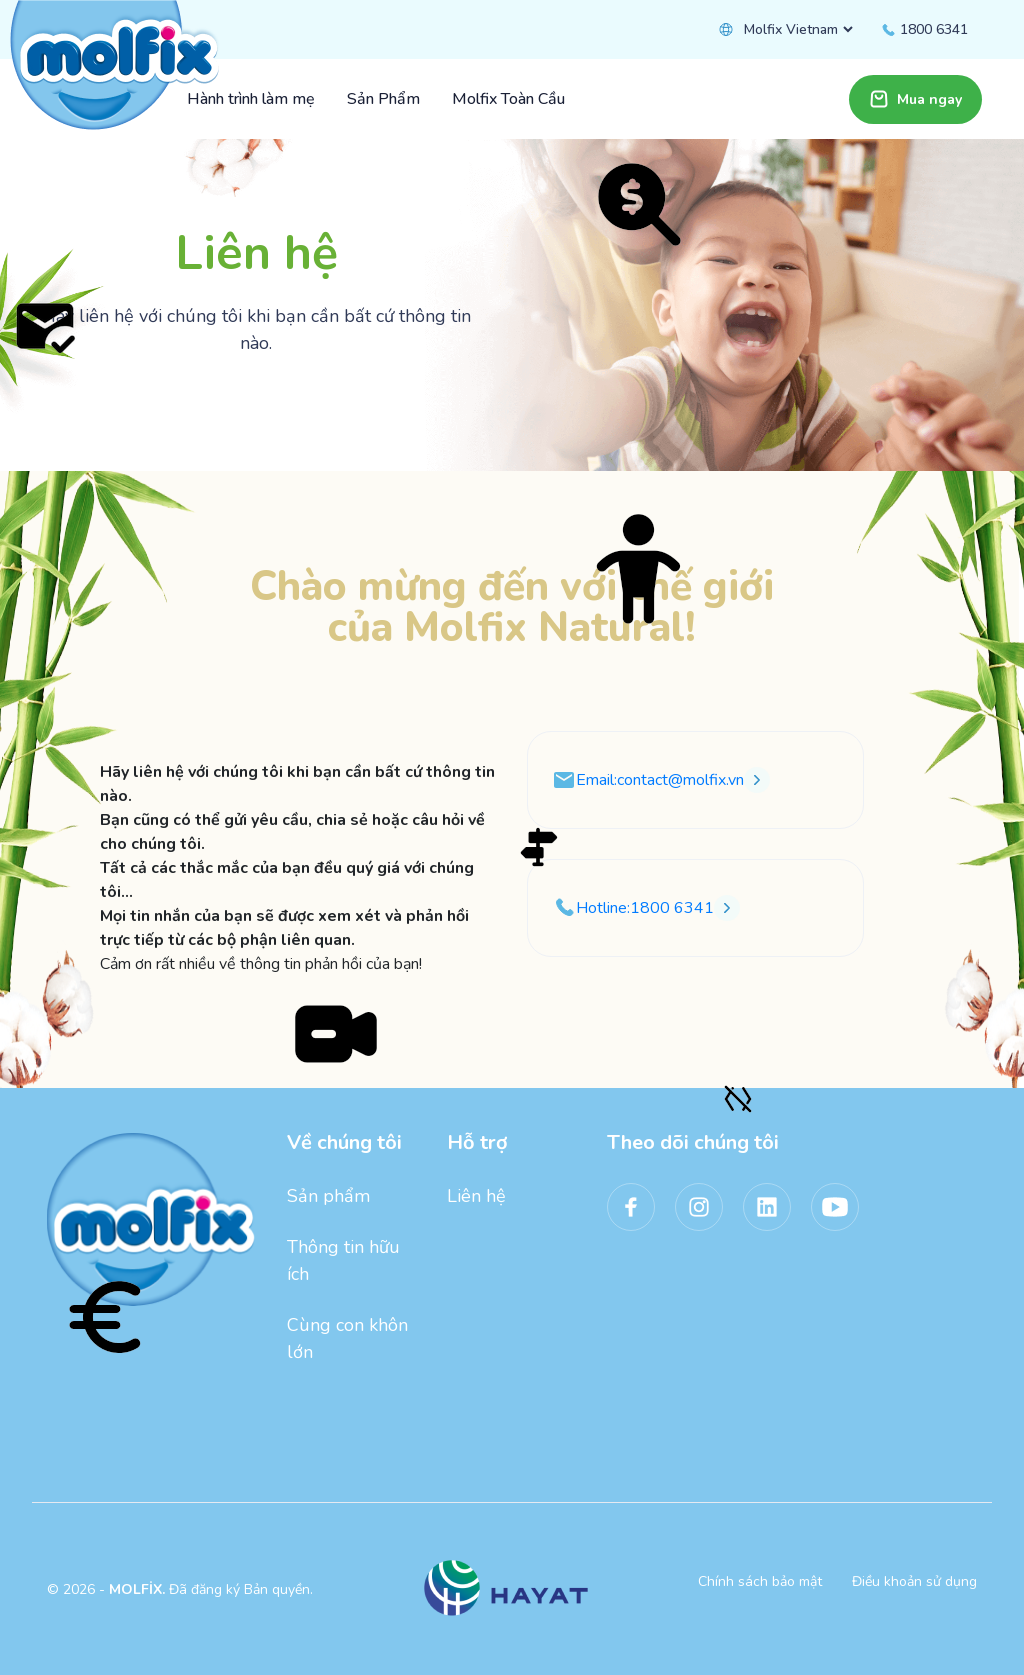 The width and height of the screenshot is (1024, 1675). Describe the element at coordinates (336, 1034) in the screenshot. I see `remove video from playlist or queue` at that location.